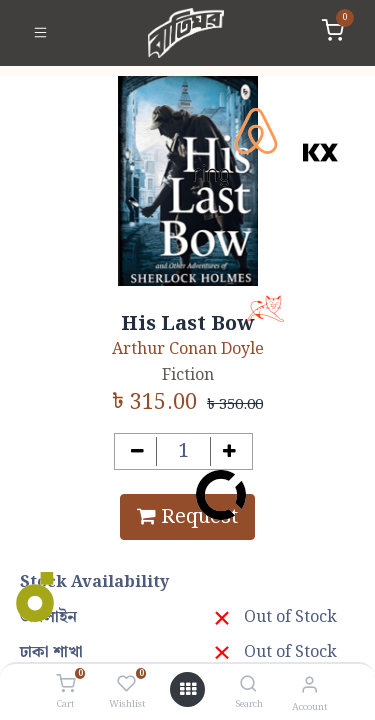  What do you see at coordinates (320, 152) in the screenshot?
I see `kx systems company logo` at bounding box center [320, 152].